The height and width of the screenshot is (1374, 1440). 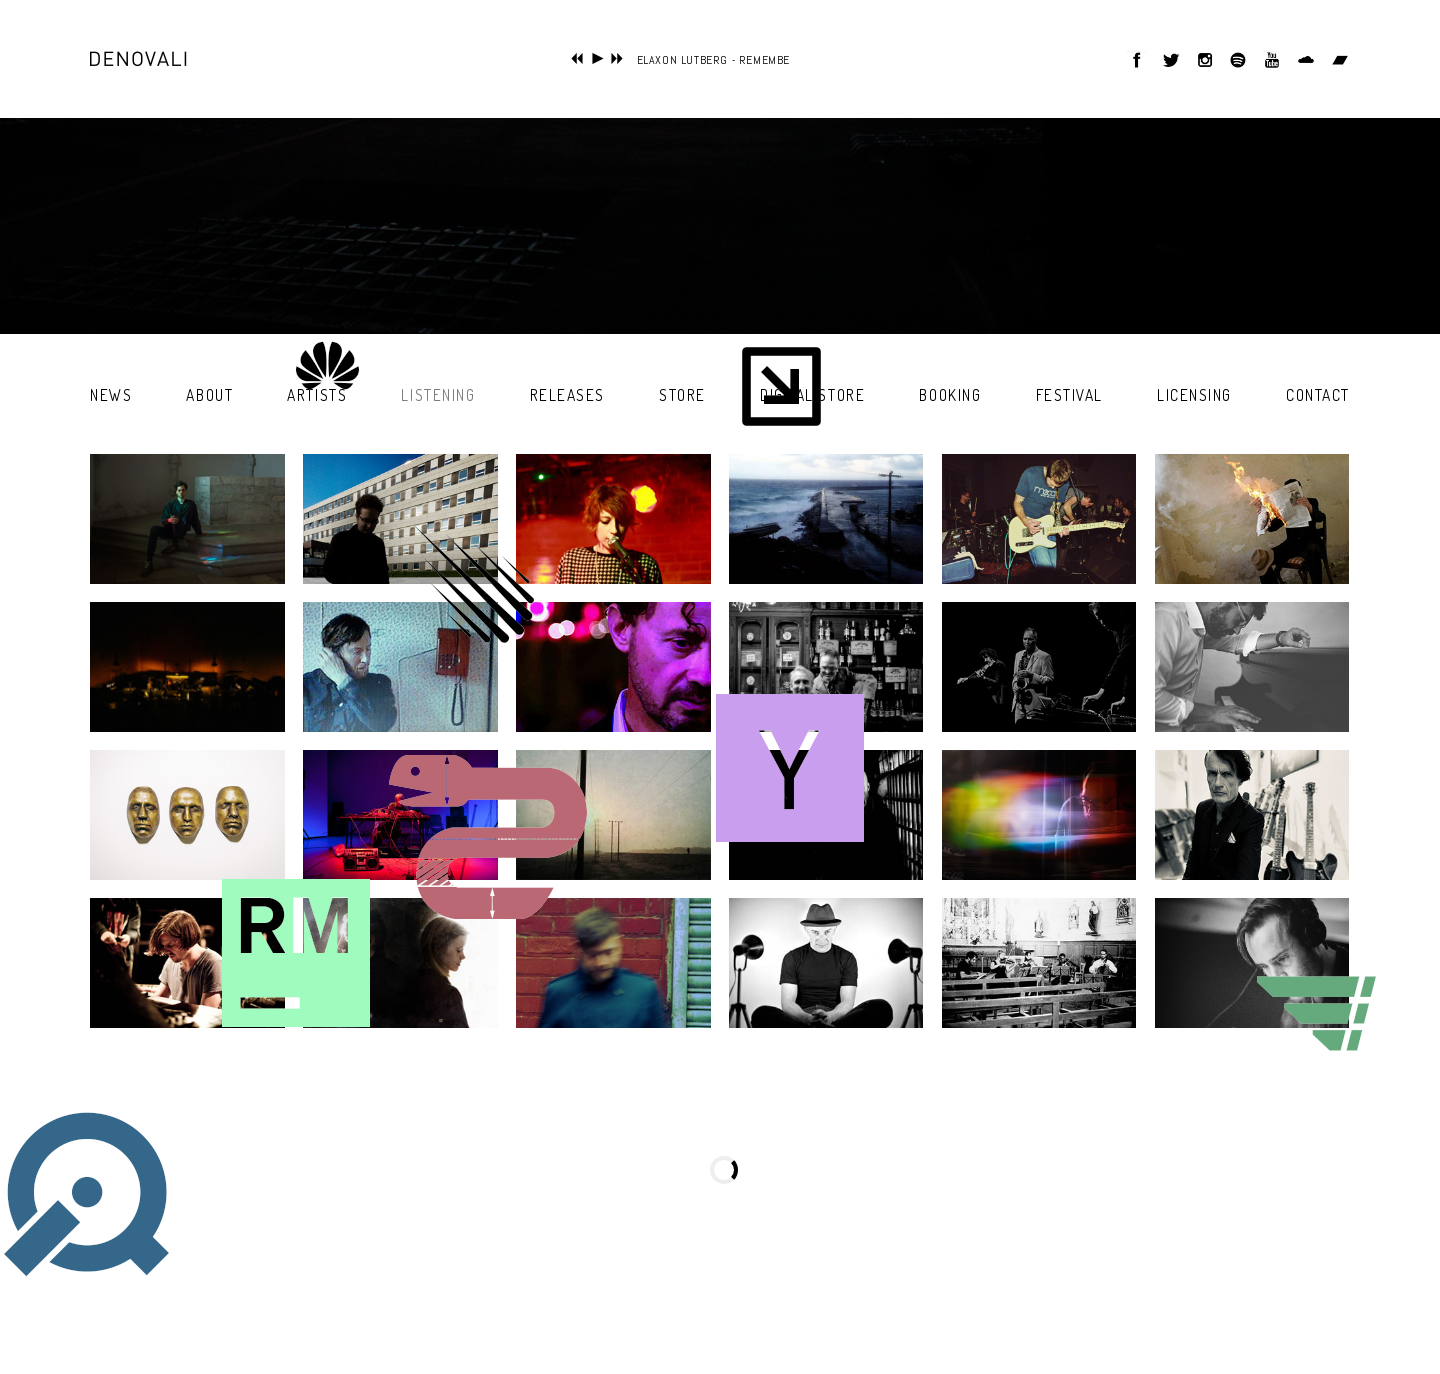 What do you see at coordinates (296, 953) in the screenshot?
I see `open RubyMine IDE` at bounding box center [296, 953].